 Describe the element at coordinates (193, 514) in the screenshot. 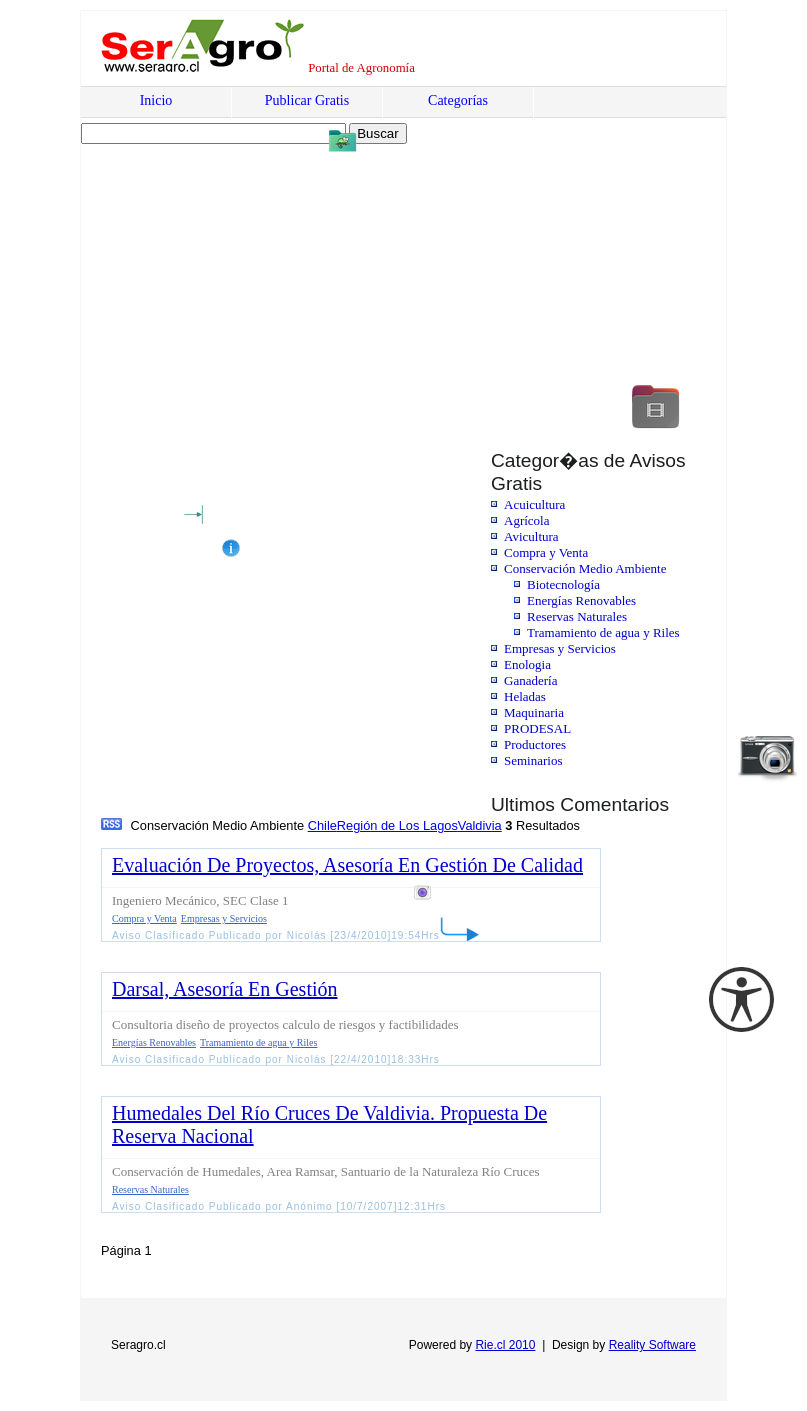

I see `go to the last item or page` at that location.